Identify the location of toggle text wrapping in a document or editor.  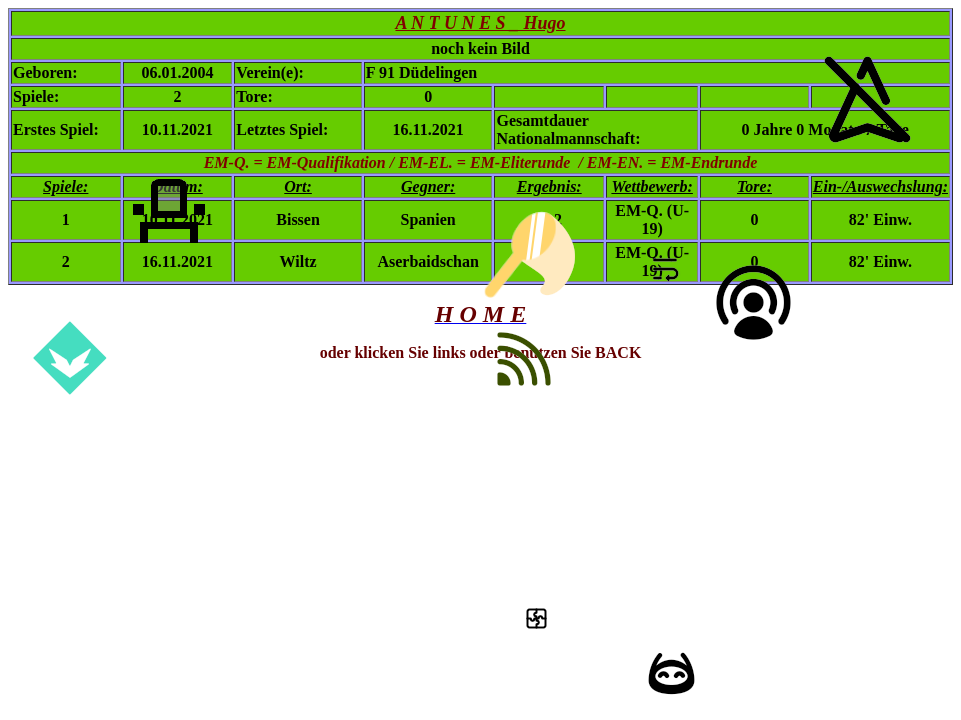
(665, 269).